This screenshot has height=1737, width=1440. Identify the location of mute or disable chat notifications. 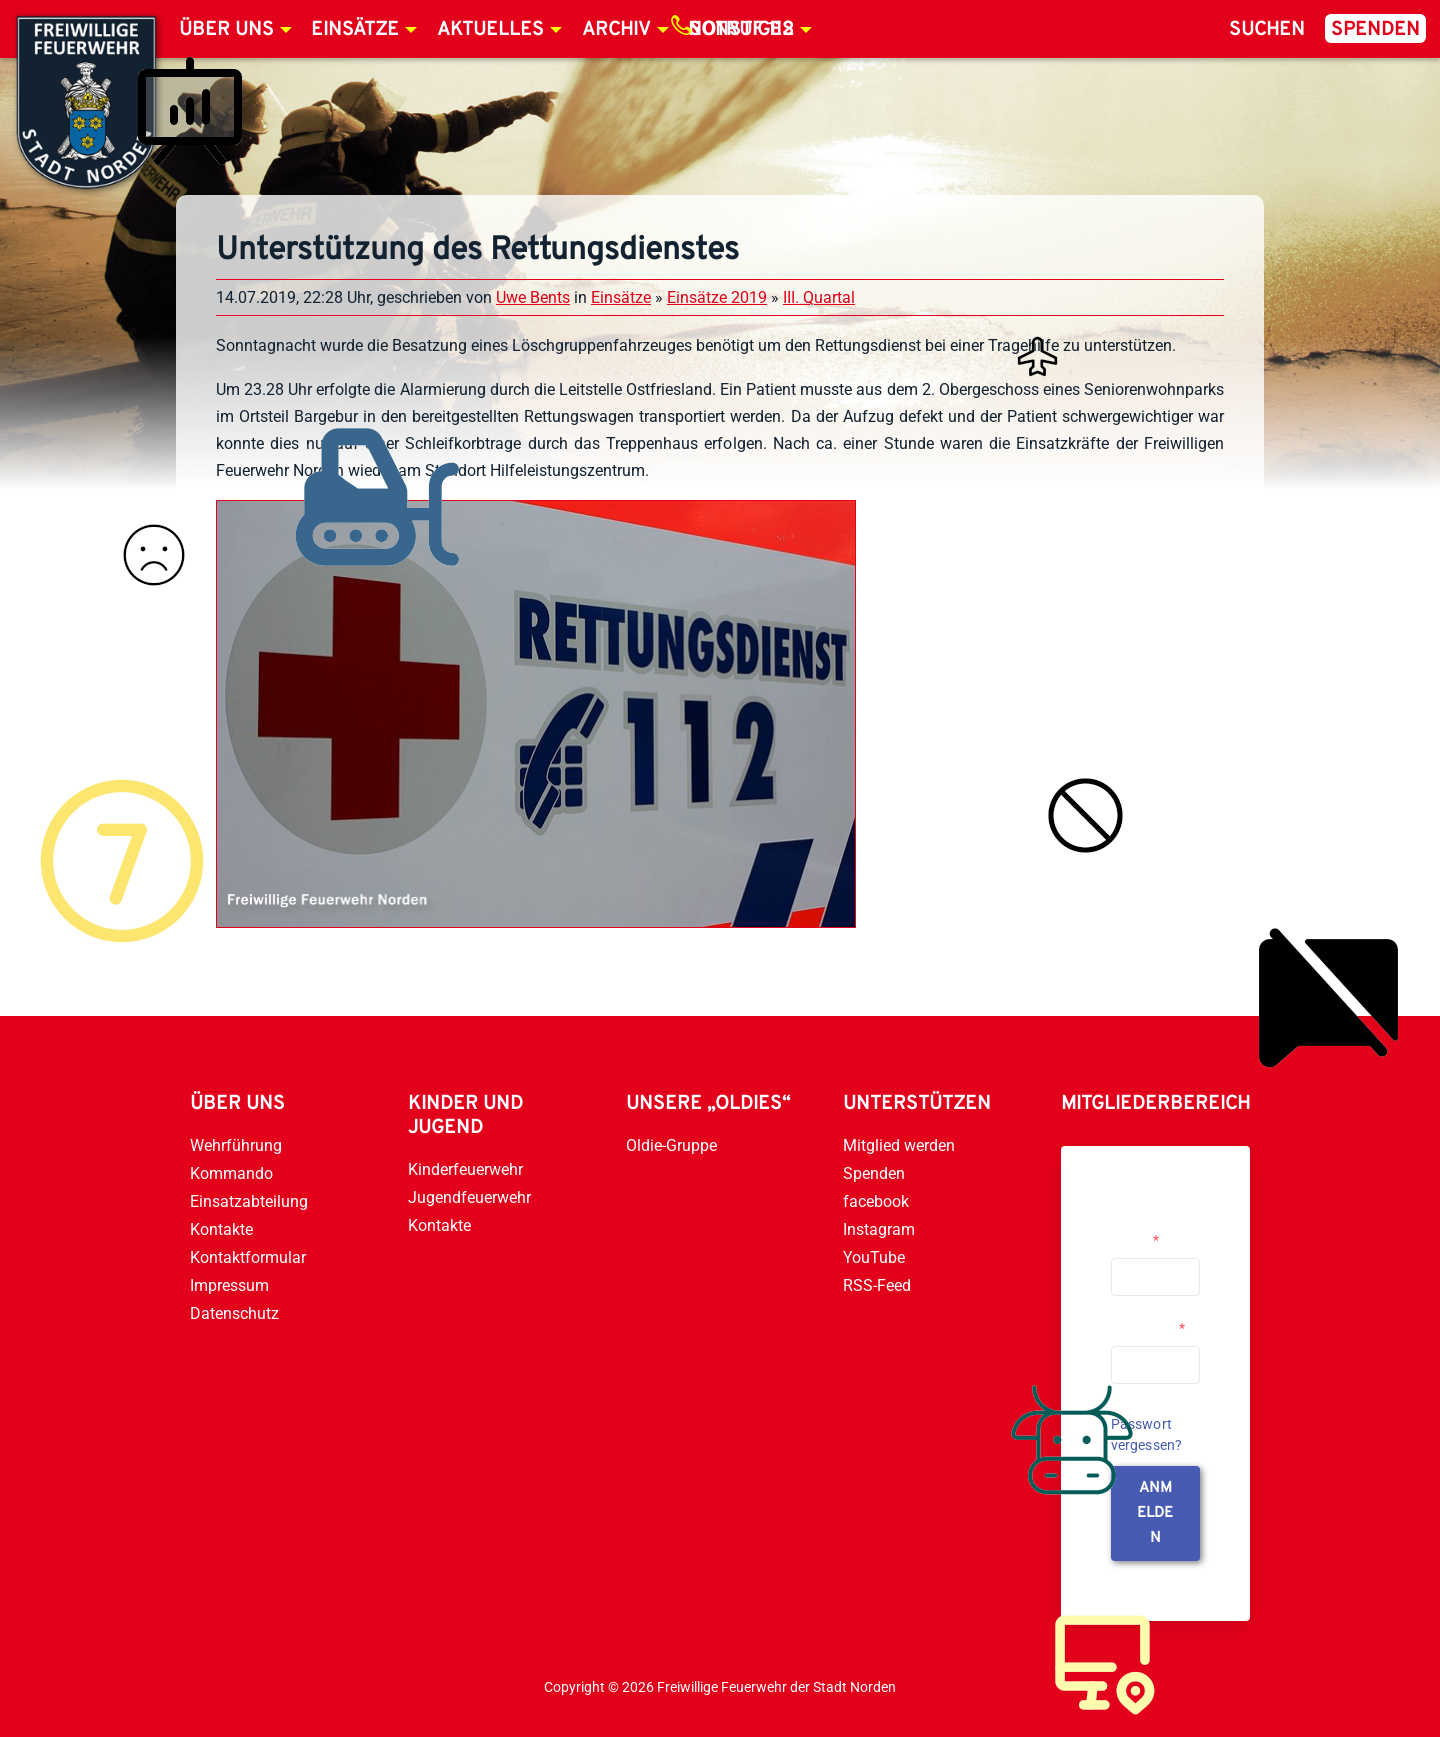
(1328, 992).